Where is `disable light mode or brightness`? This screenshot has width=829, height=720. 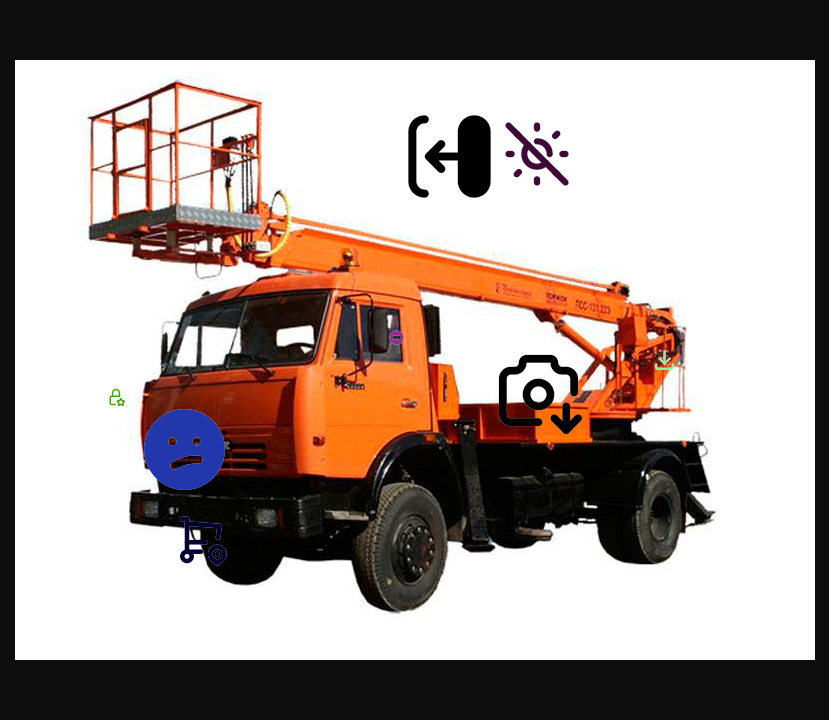
disable light mode or brightness is located at coordinates (537, 154).